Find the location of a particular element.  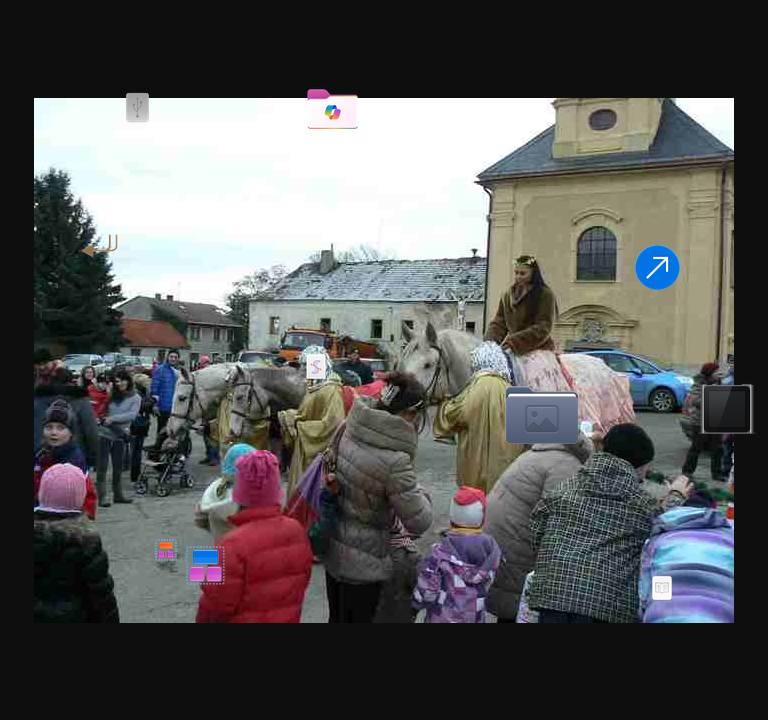

iPod nano device connected is located at coordinates (727, 409).